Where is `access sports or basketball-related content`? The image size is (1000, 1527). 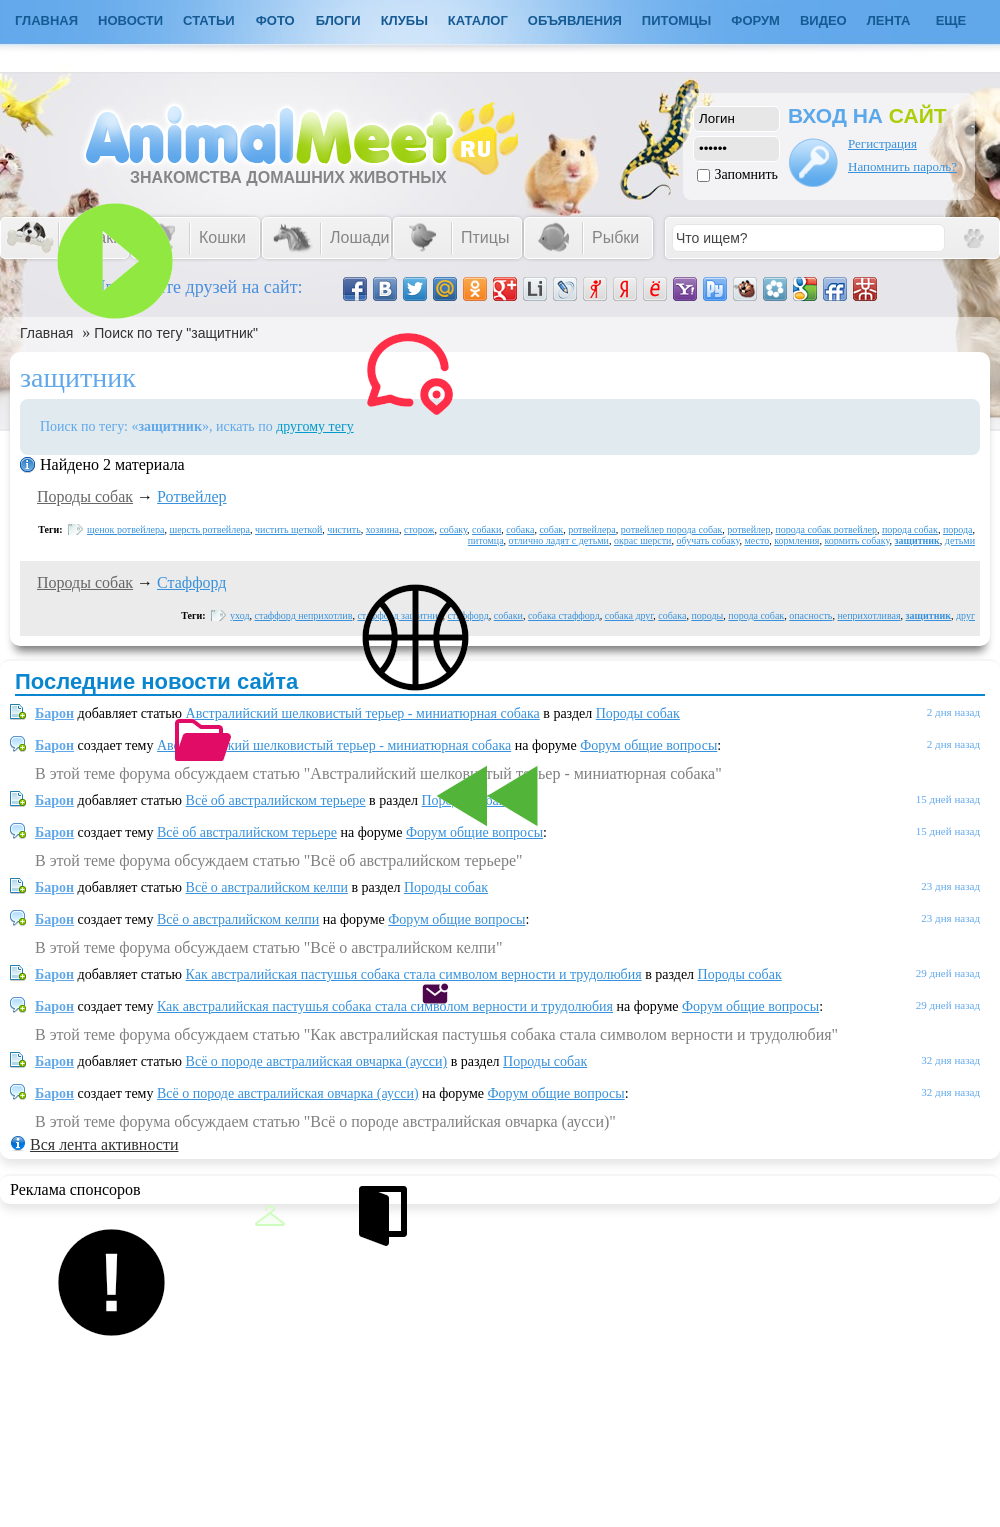 access sports or basketball-related content is located at coordinates (415, 637).